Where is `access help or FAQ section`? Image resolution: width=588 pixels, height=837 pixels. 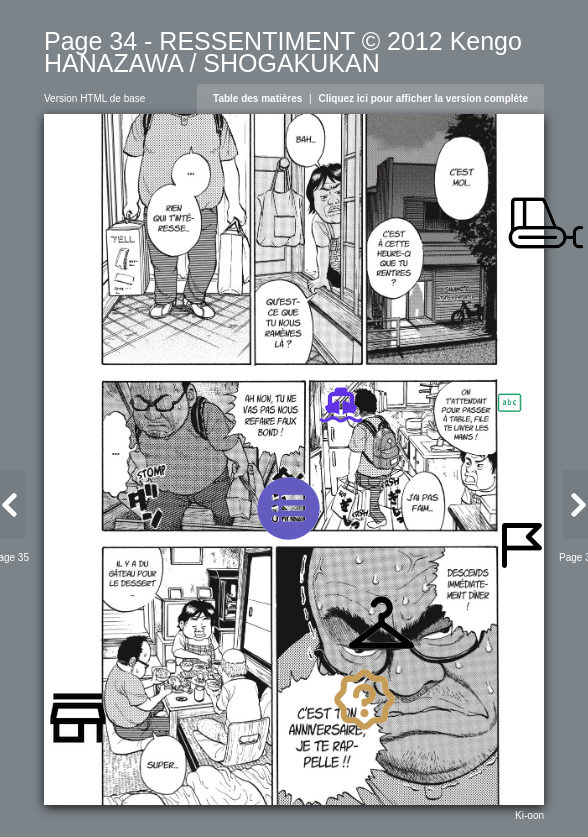 access help or FAQ section is located at coordinates (364, 699).